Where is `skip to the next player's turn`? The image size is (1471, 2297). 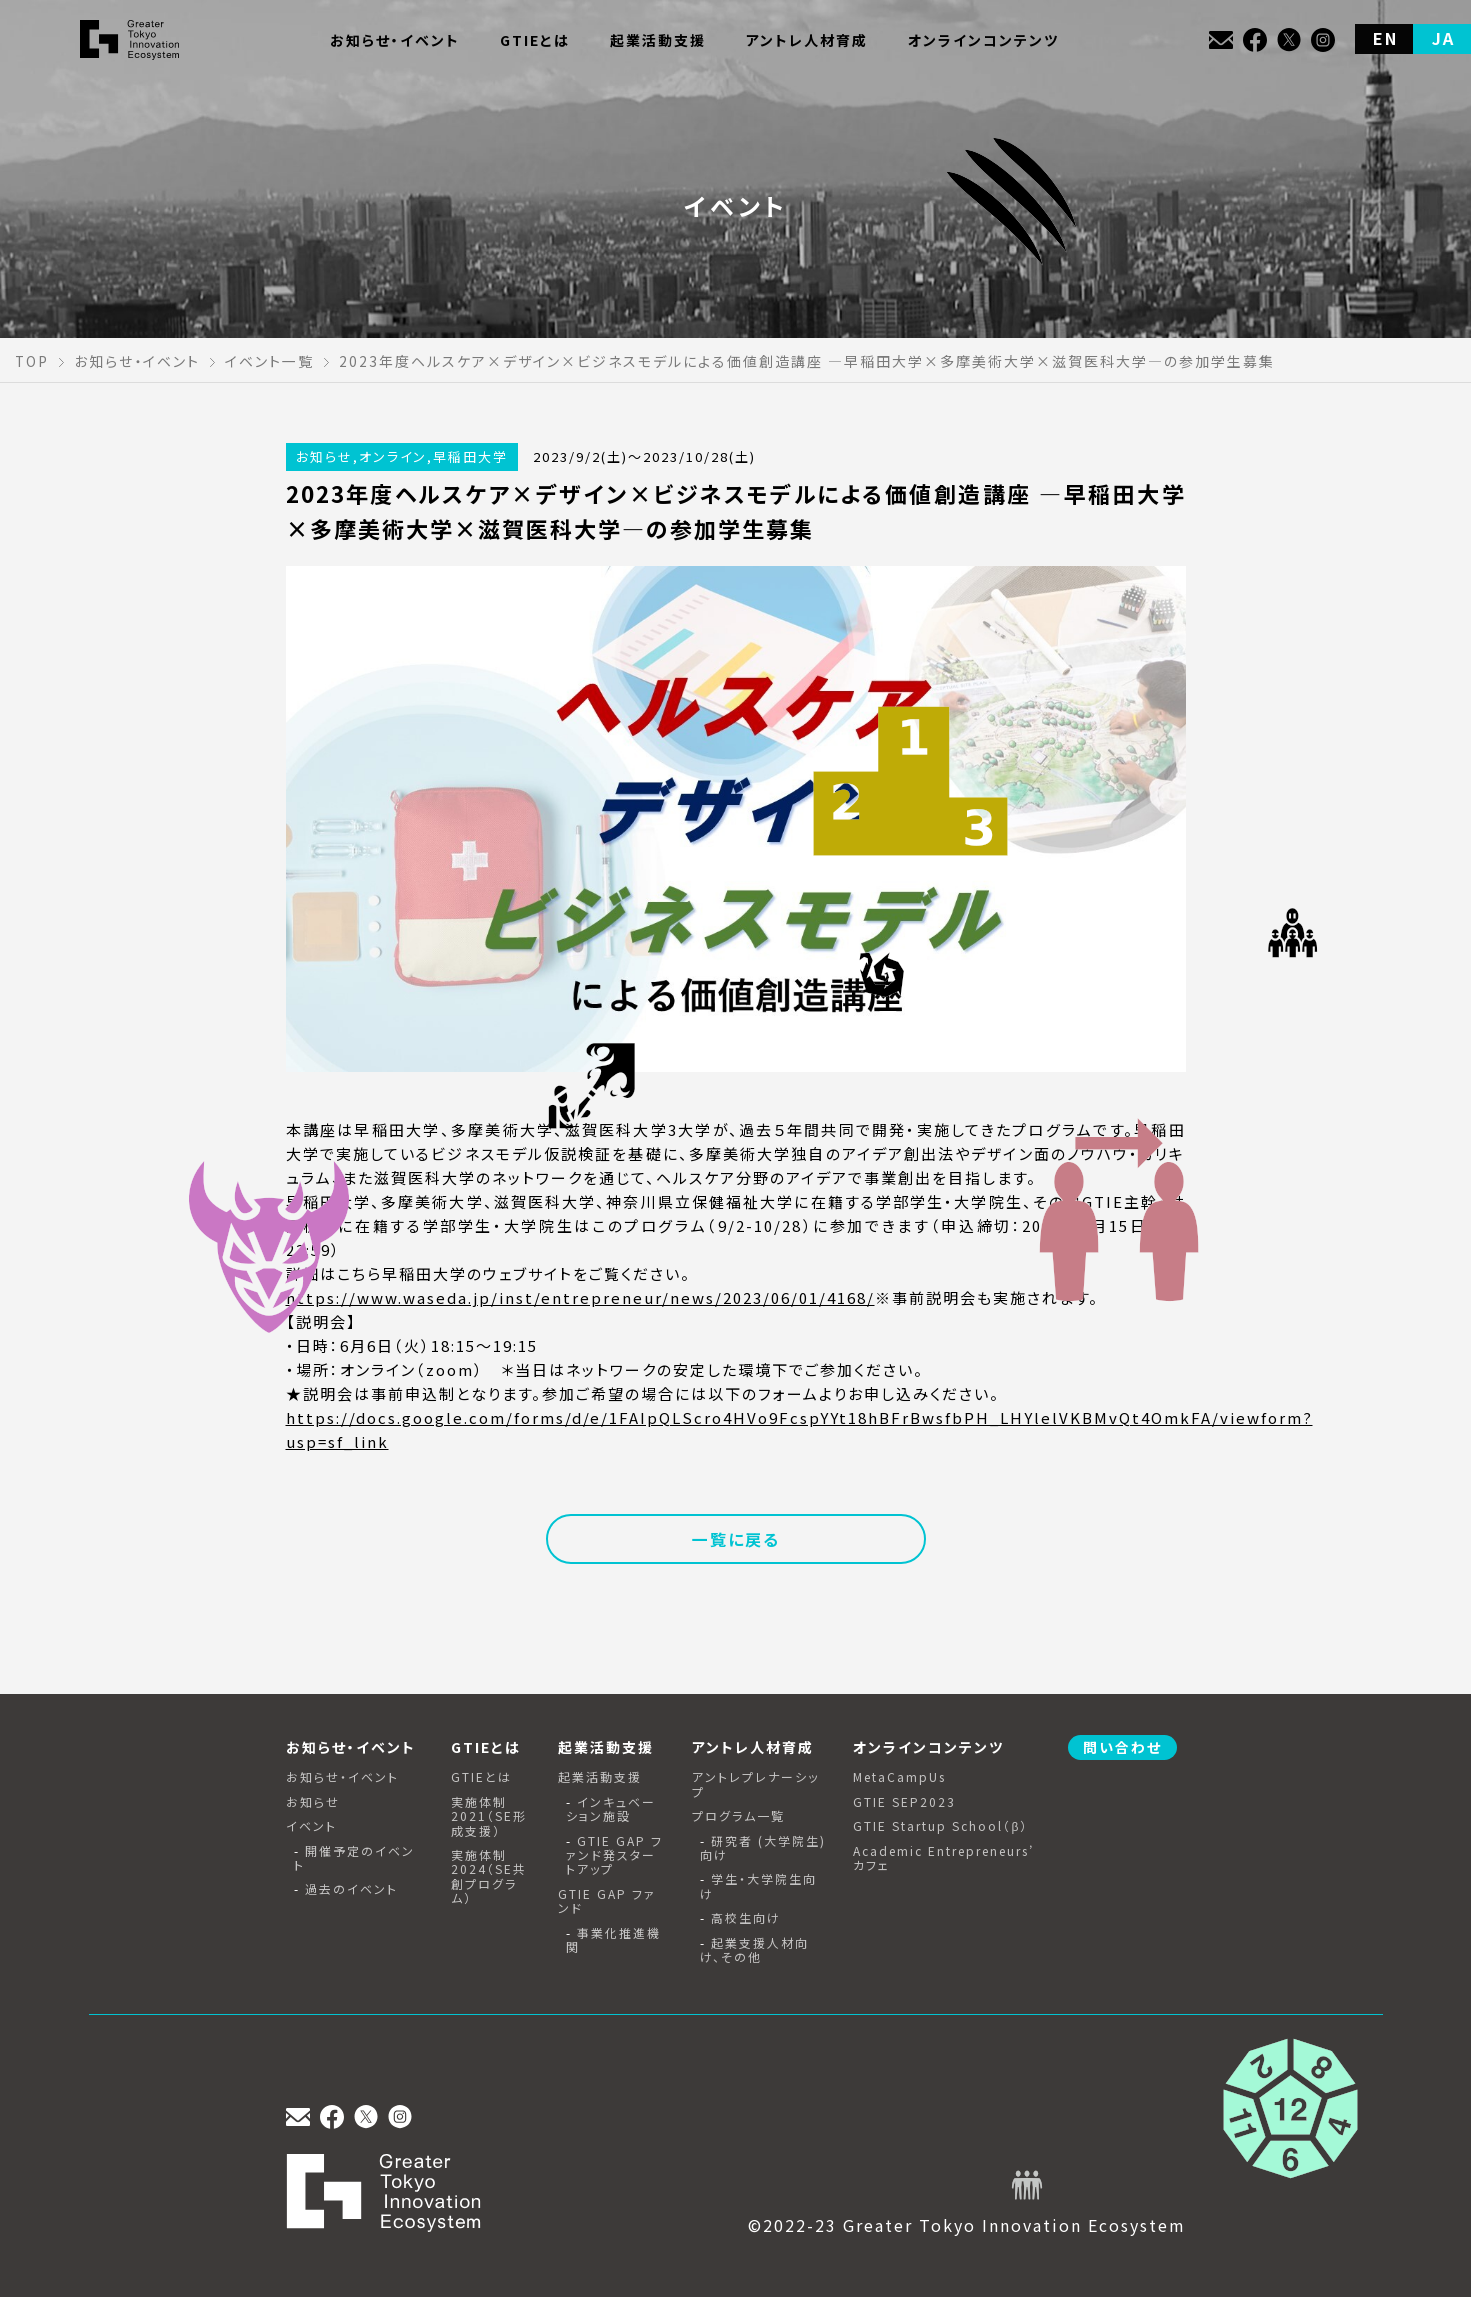
skip to the next player's turn is located at coordinates (1119, 1212).